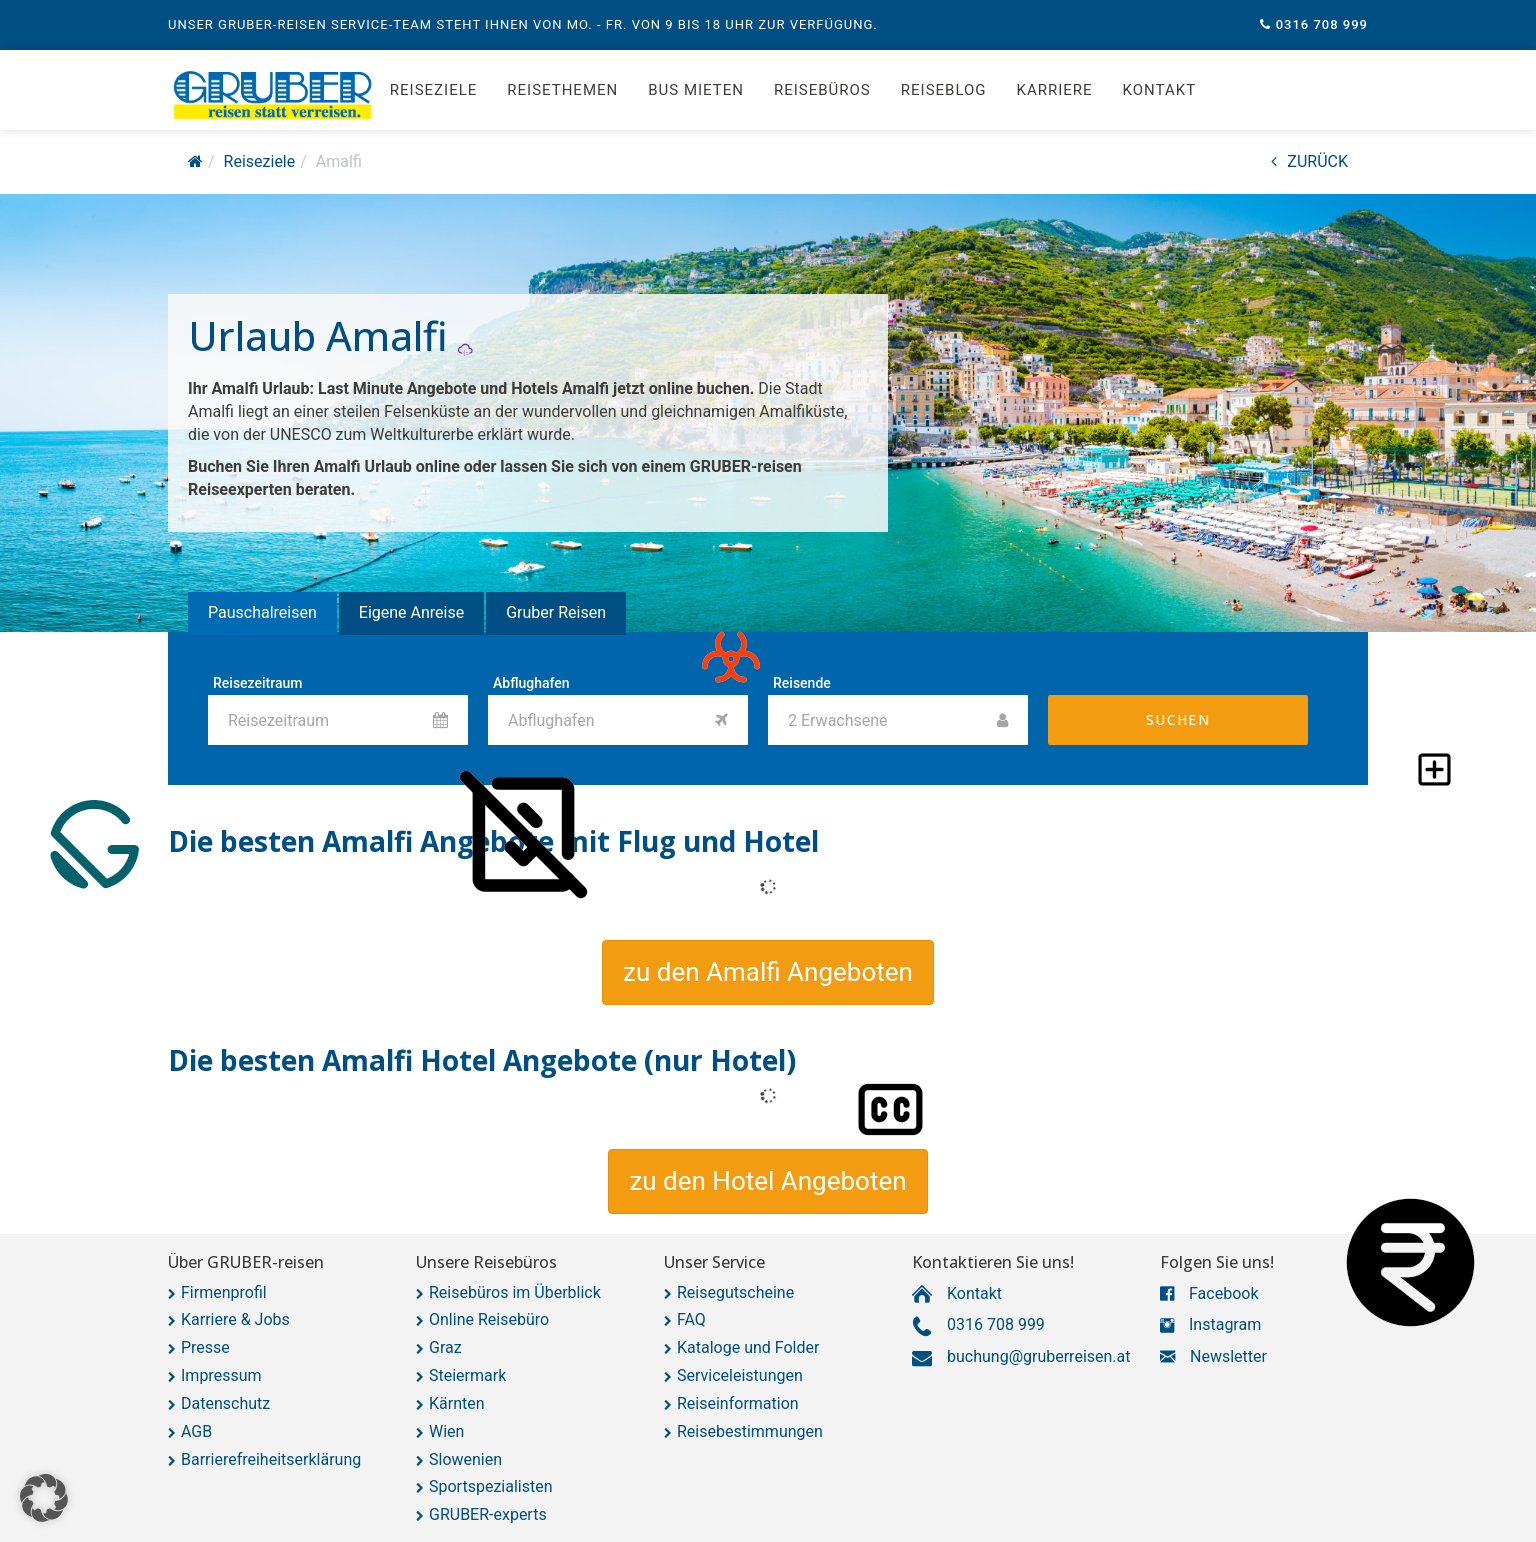 The width and height of the screenshot is (1536, 1542). Describe the element at coordinates (94, 845) in the screenshot. I see `Gatsby framework logo` at that location.